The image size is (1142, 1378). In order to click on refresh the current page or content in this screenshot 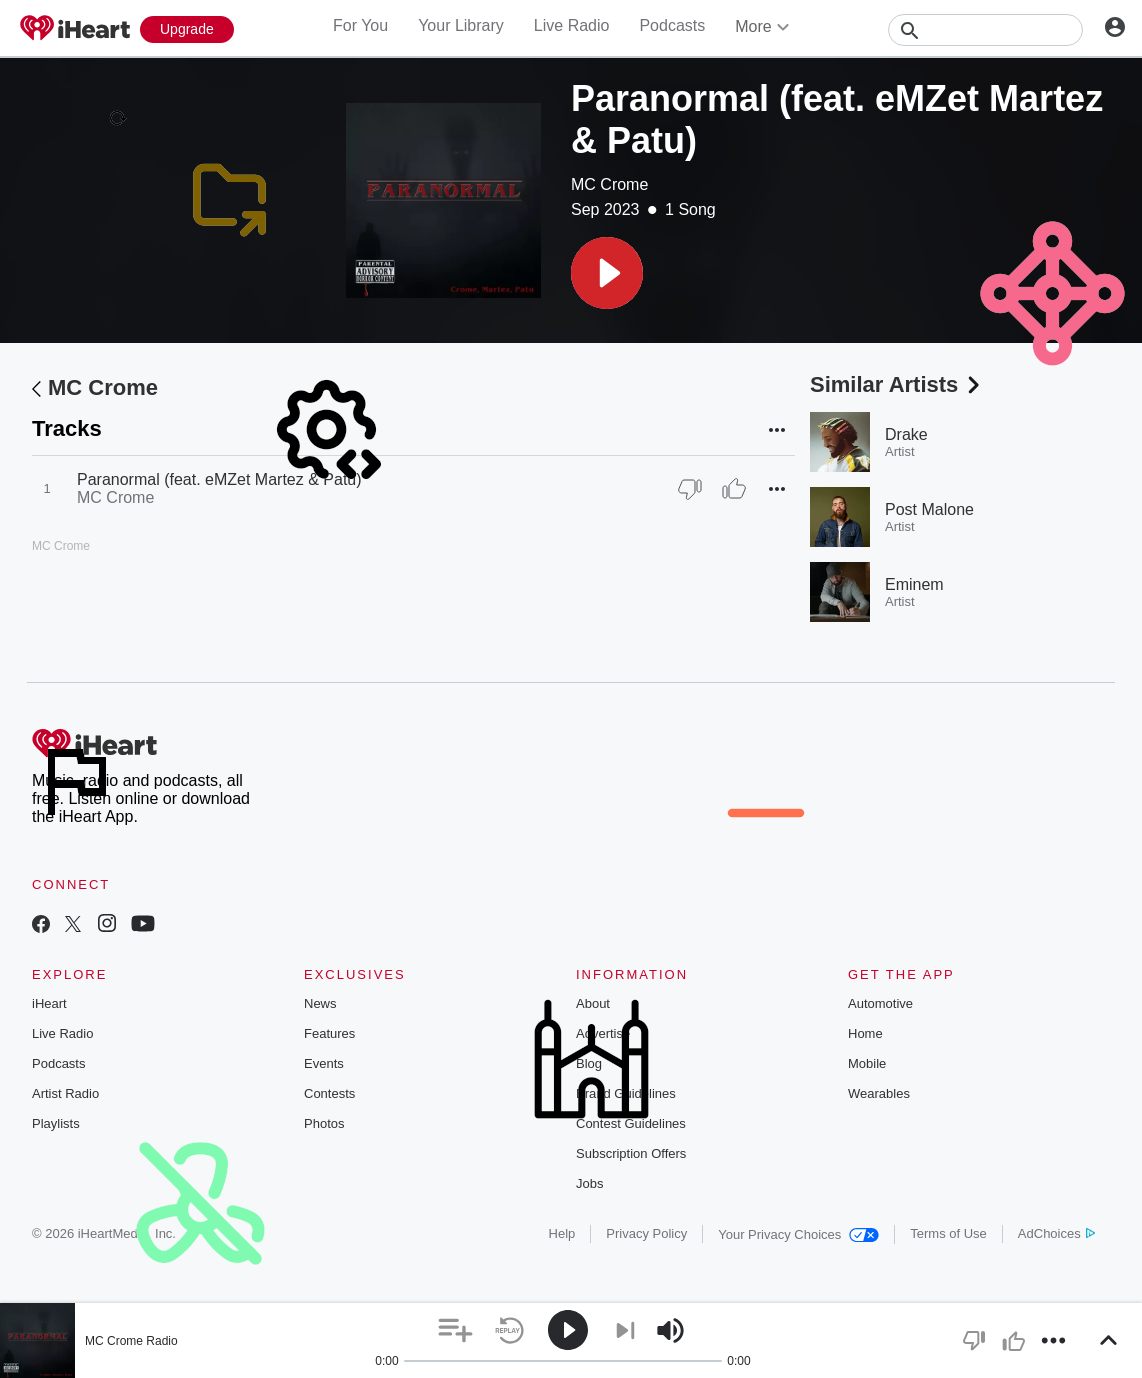, I will do `click(118, 118)`.